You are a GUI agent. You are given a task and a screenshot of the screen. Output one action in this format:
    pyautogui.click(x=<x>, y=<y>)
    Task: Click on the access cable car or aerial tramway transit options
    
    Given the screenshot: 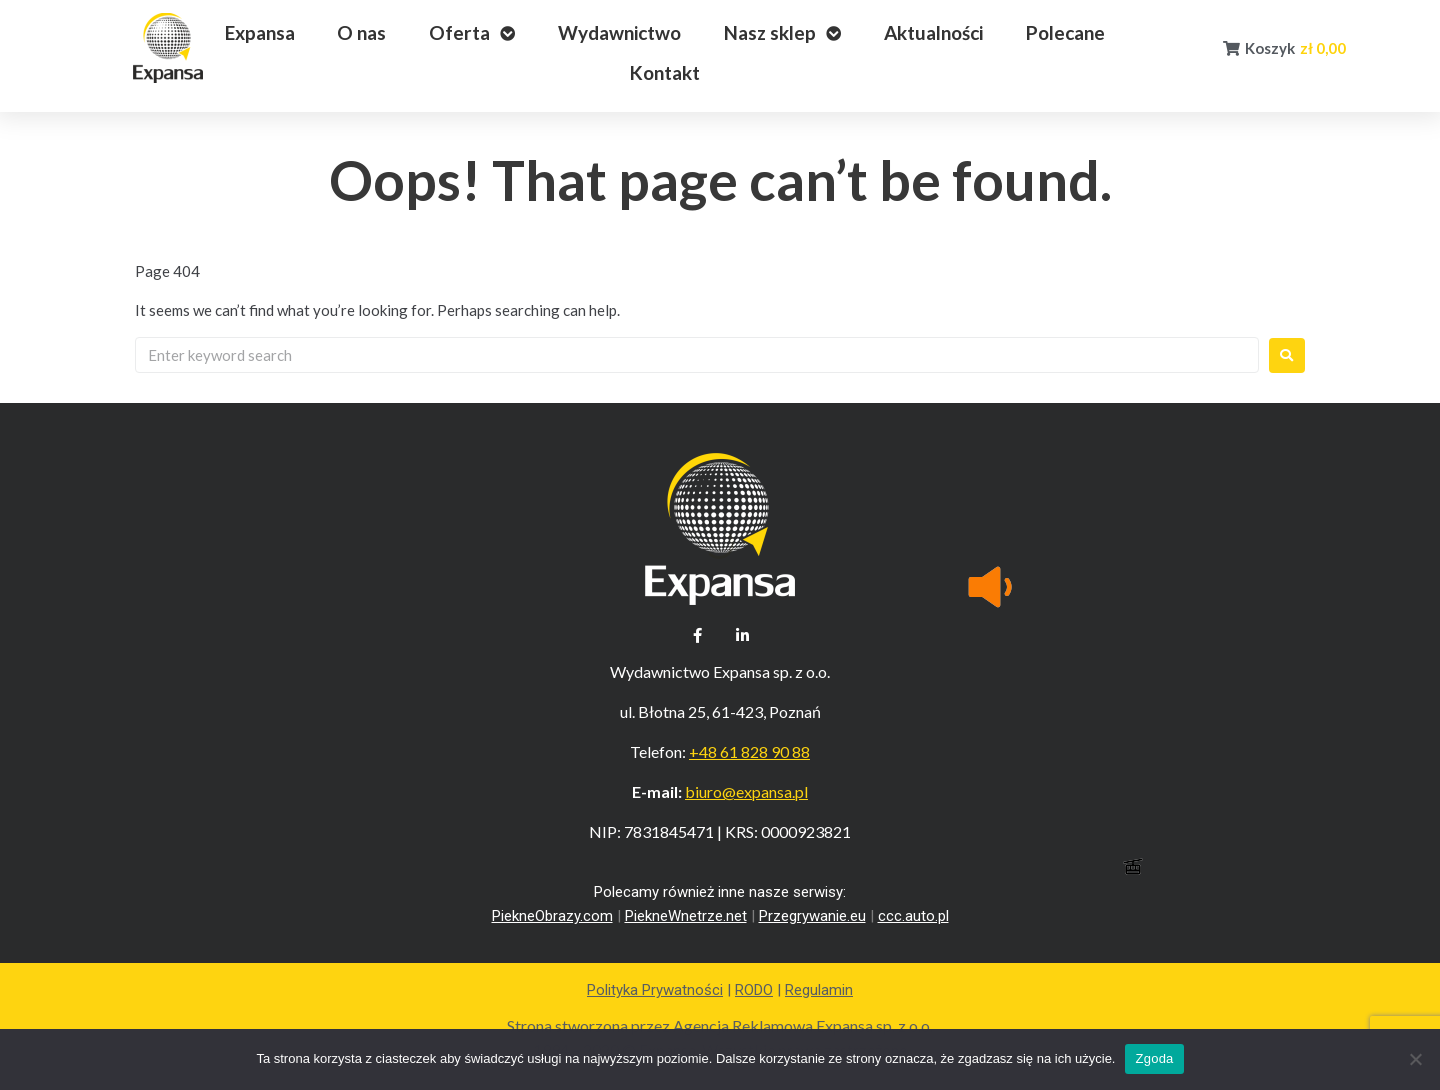 What is the action you would take?
    pyautogui.click(x=1133, y=867)
    